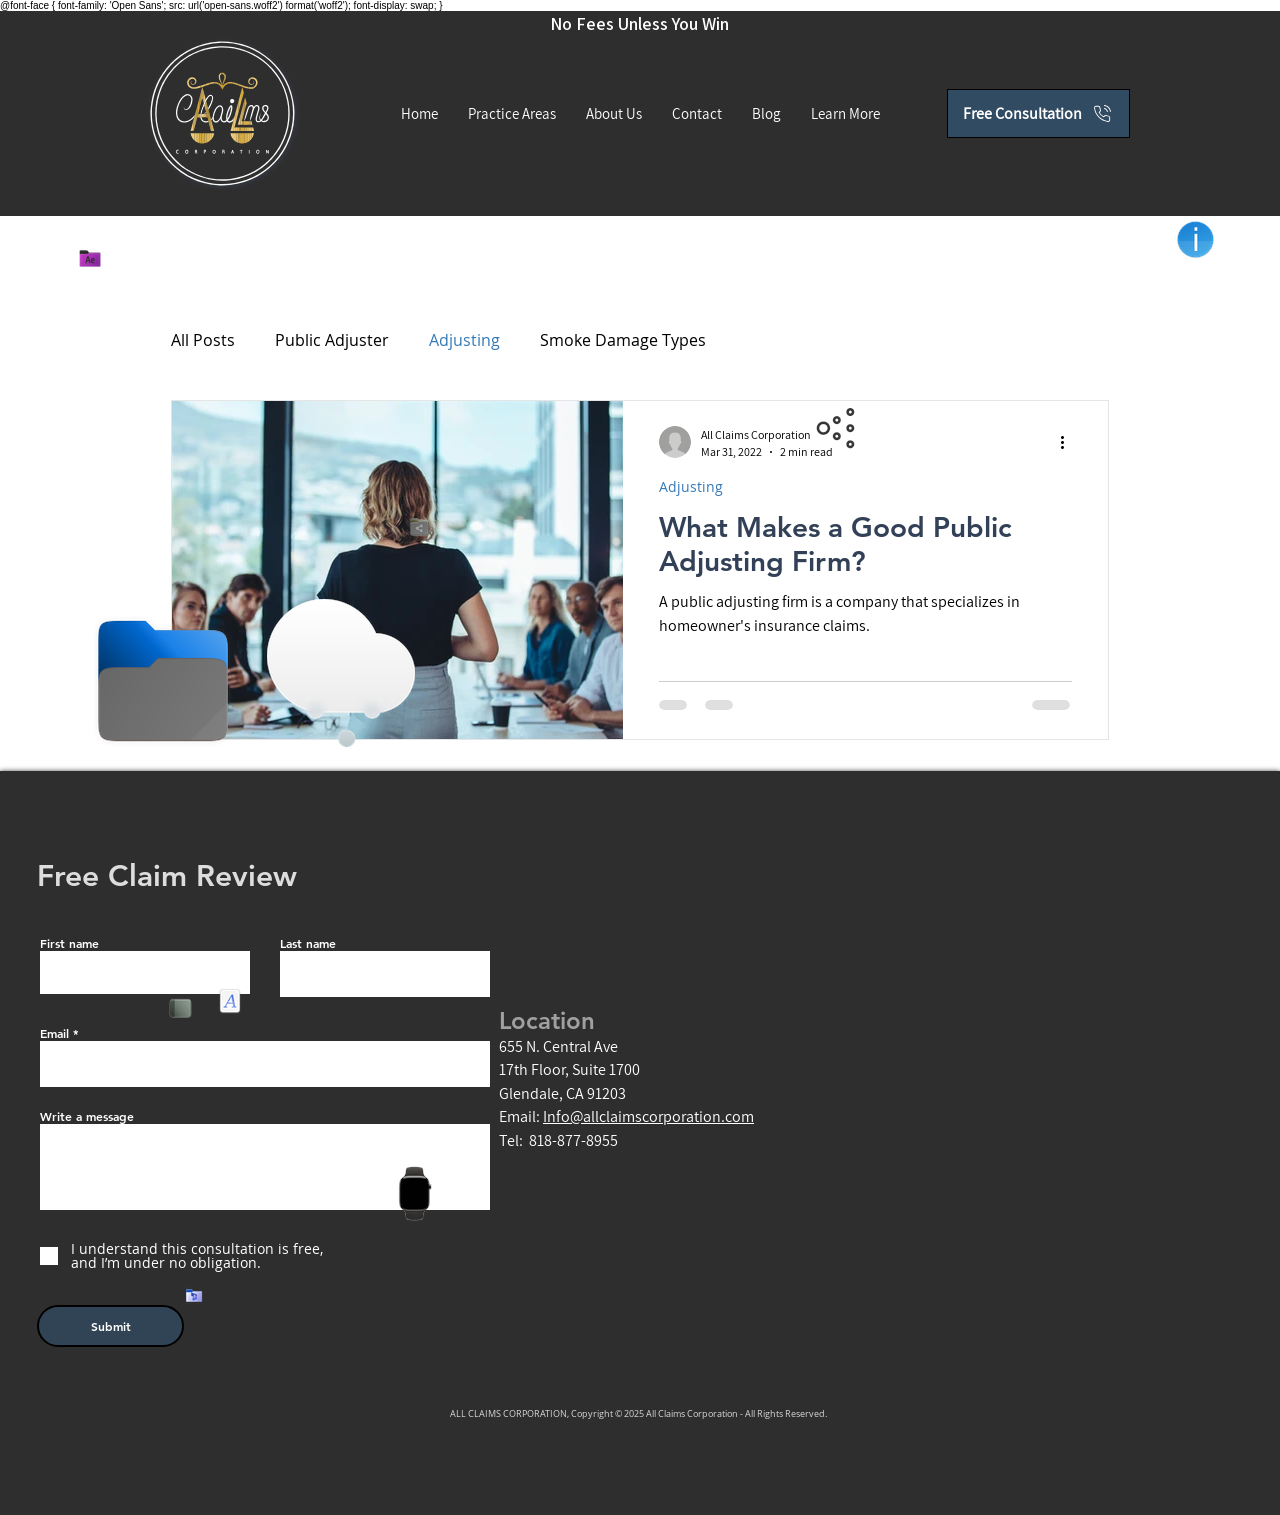 The height and width of the screenshot is (1515, 1280). I want to click on drop files here to move them into this folder, so click(163, 681).